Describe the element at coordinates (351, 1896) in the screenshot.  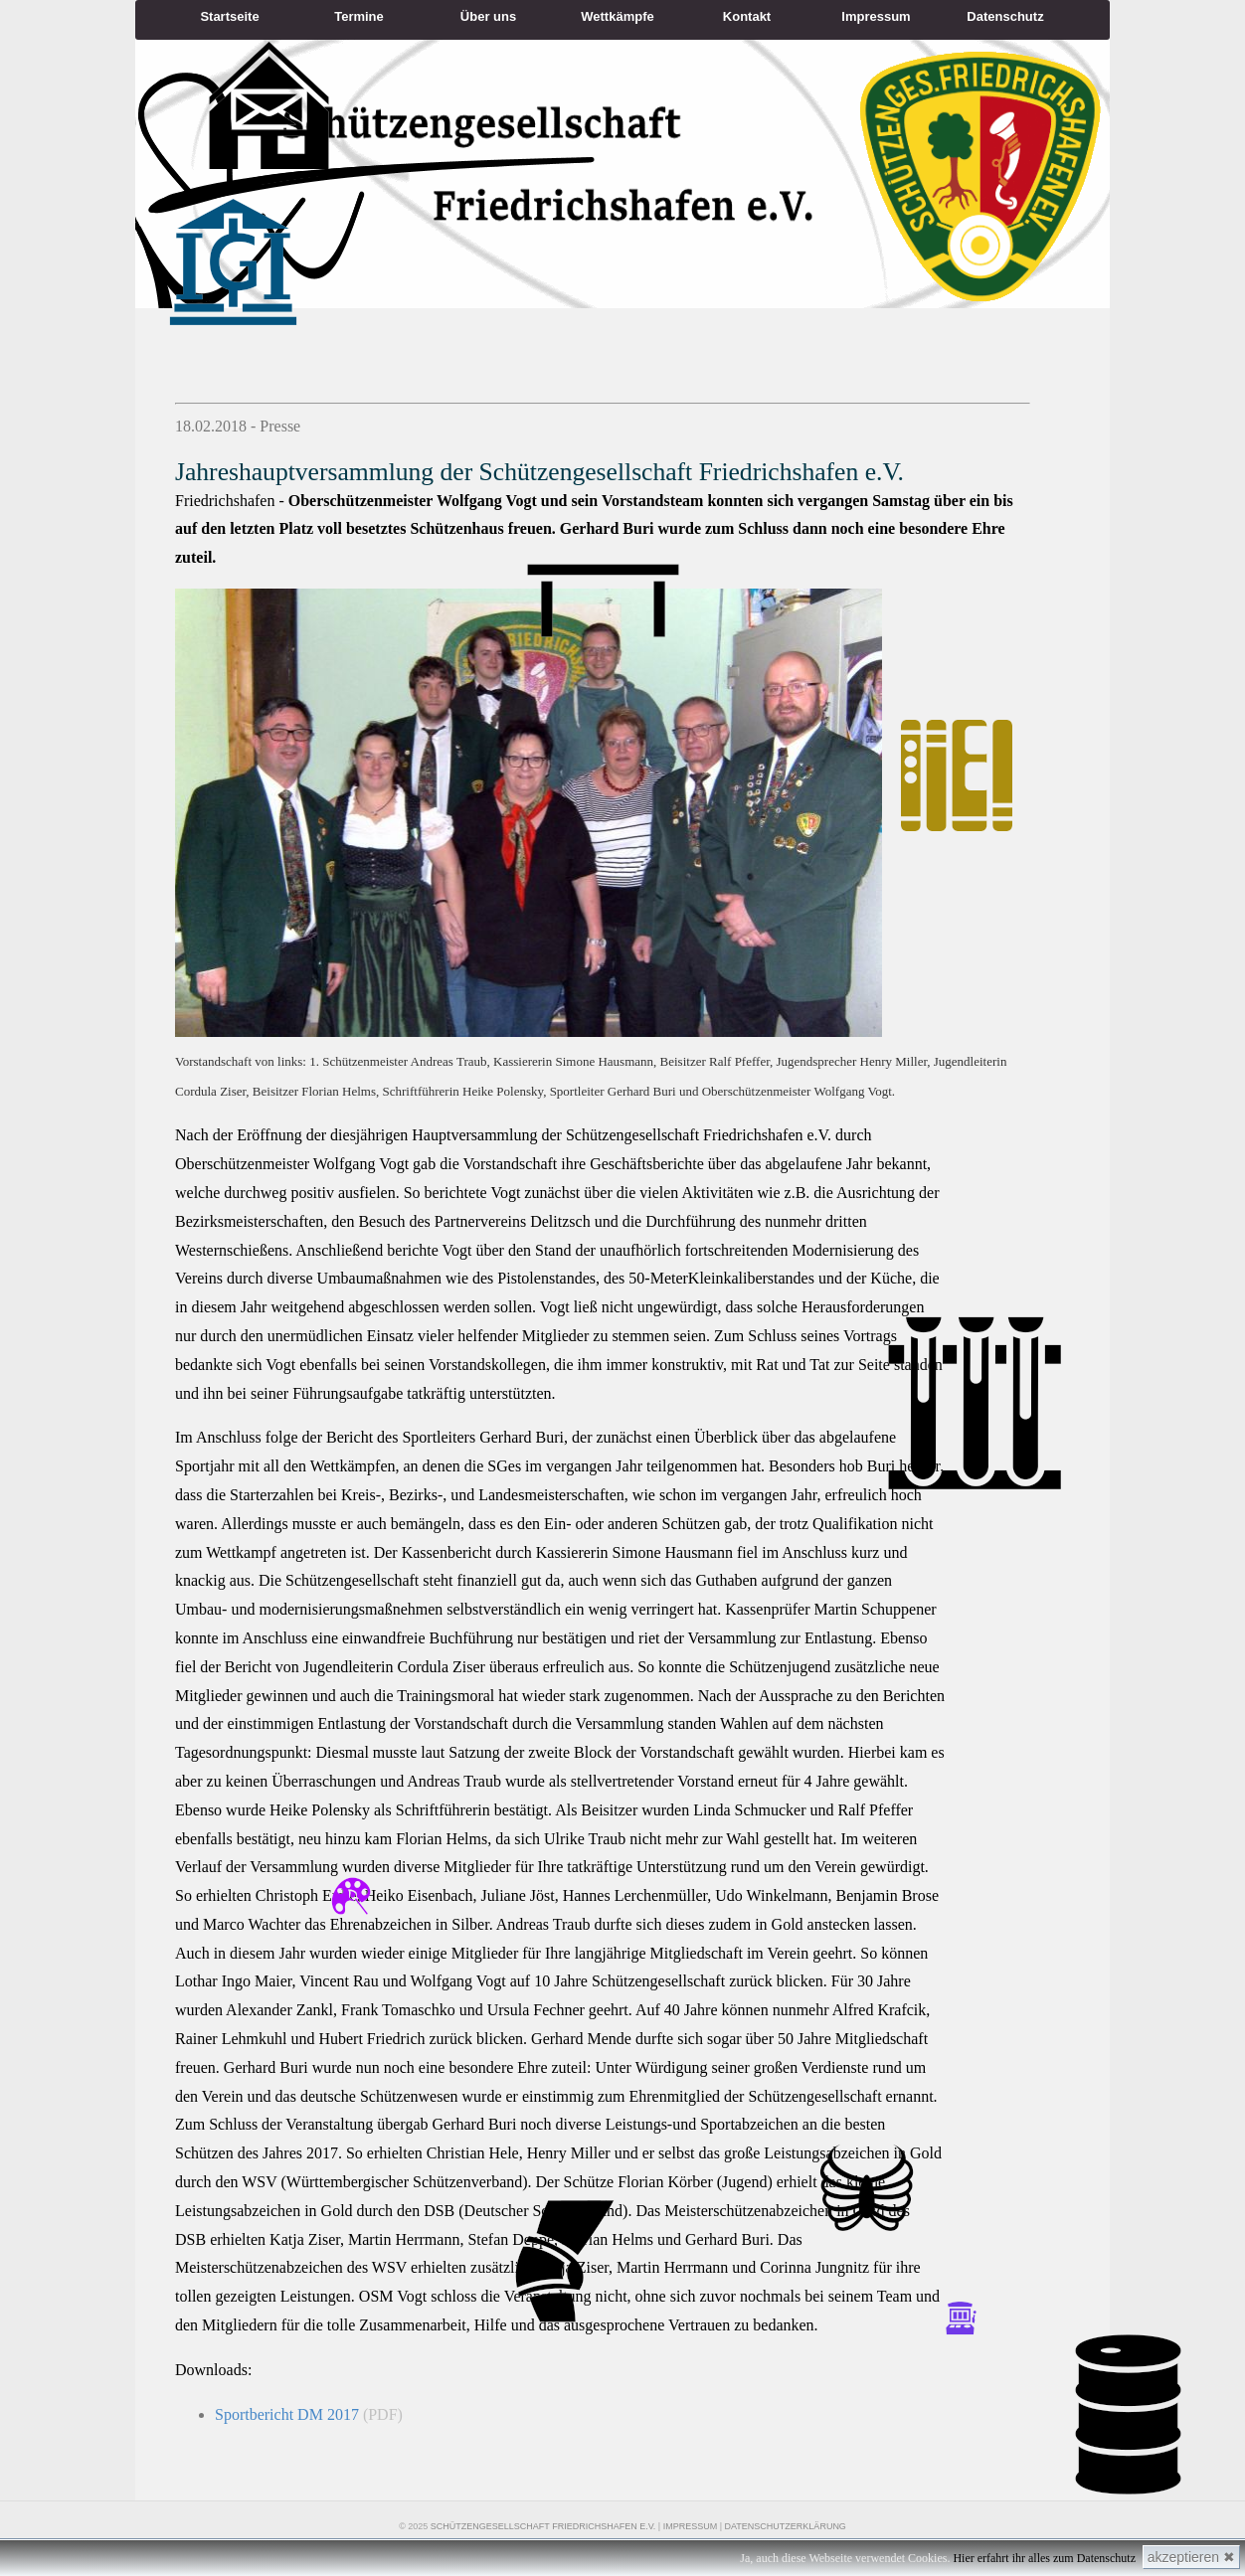
I see `access color or theme customization options` at that location.